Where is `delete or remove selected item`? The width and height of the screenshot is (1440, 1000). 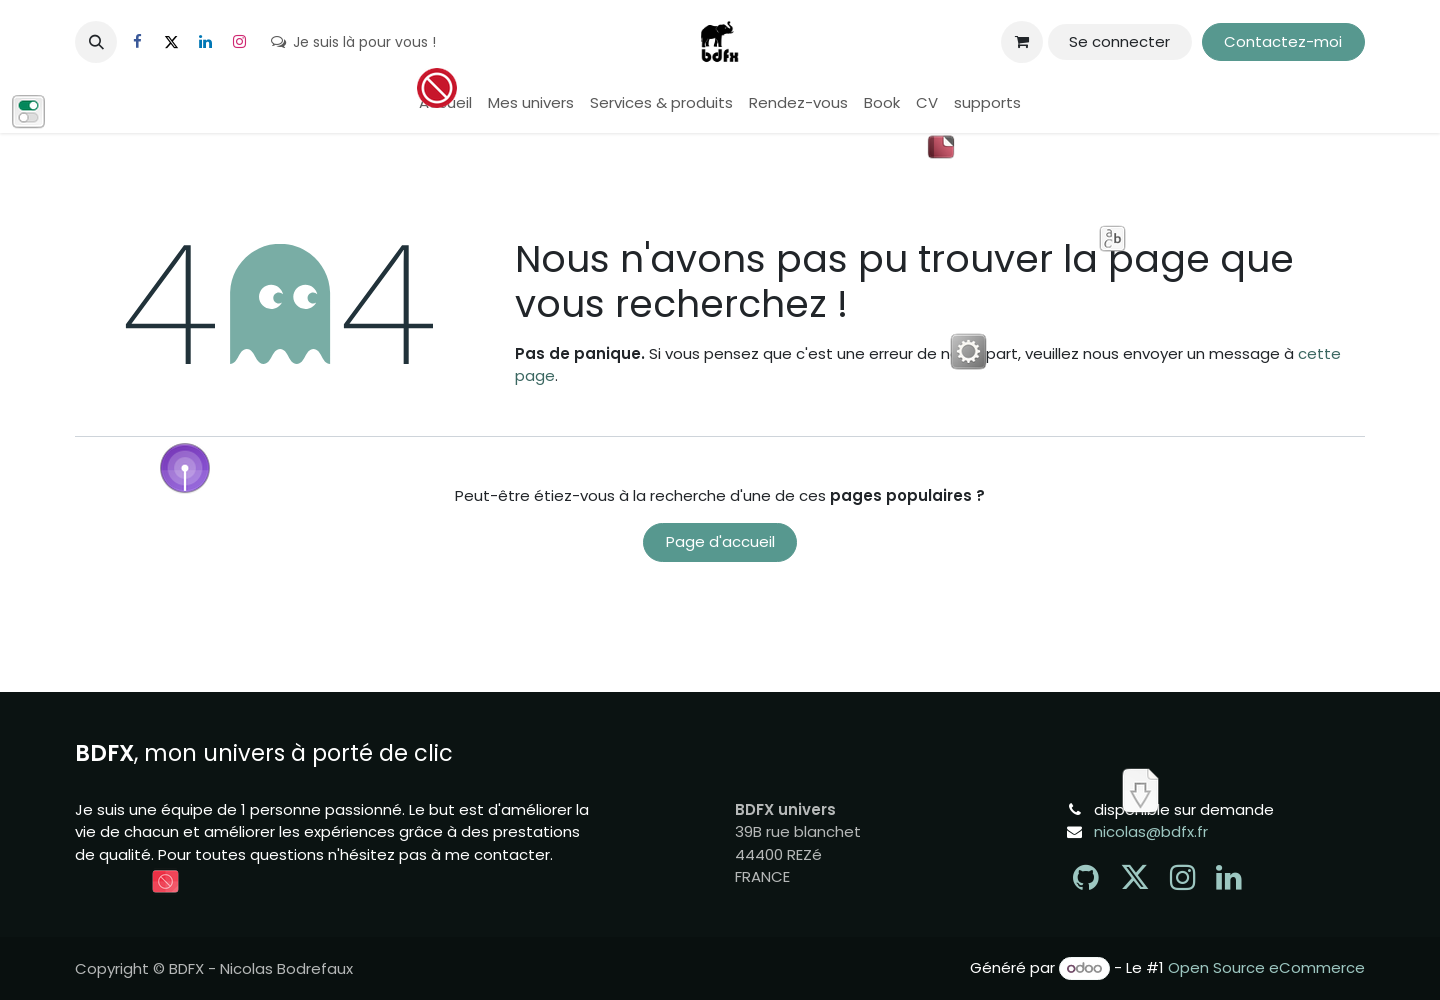
delete or remove selected item is located at coordinates (437, 88).